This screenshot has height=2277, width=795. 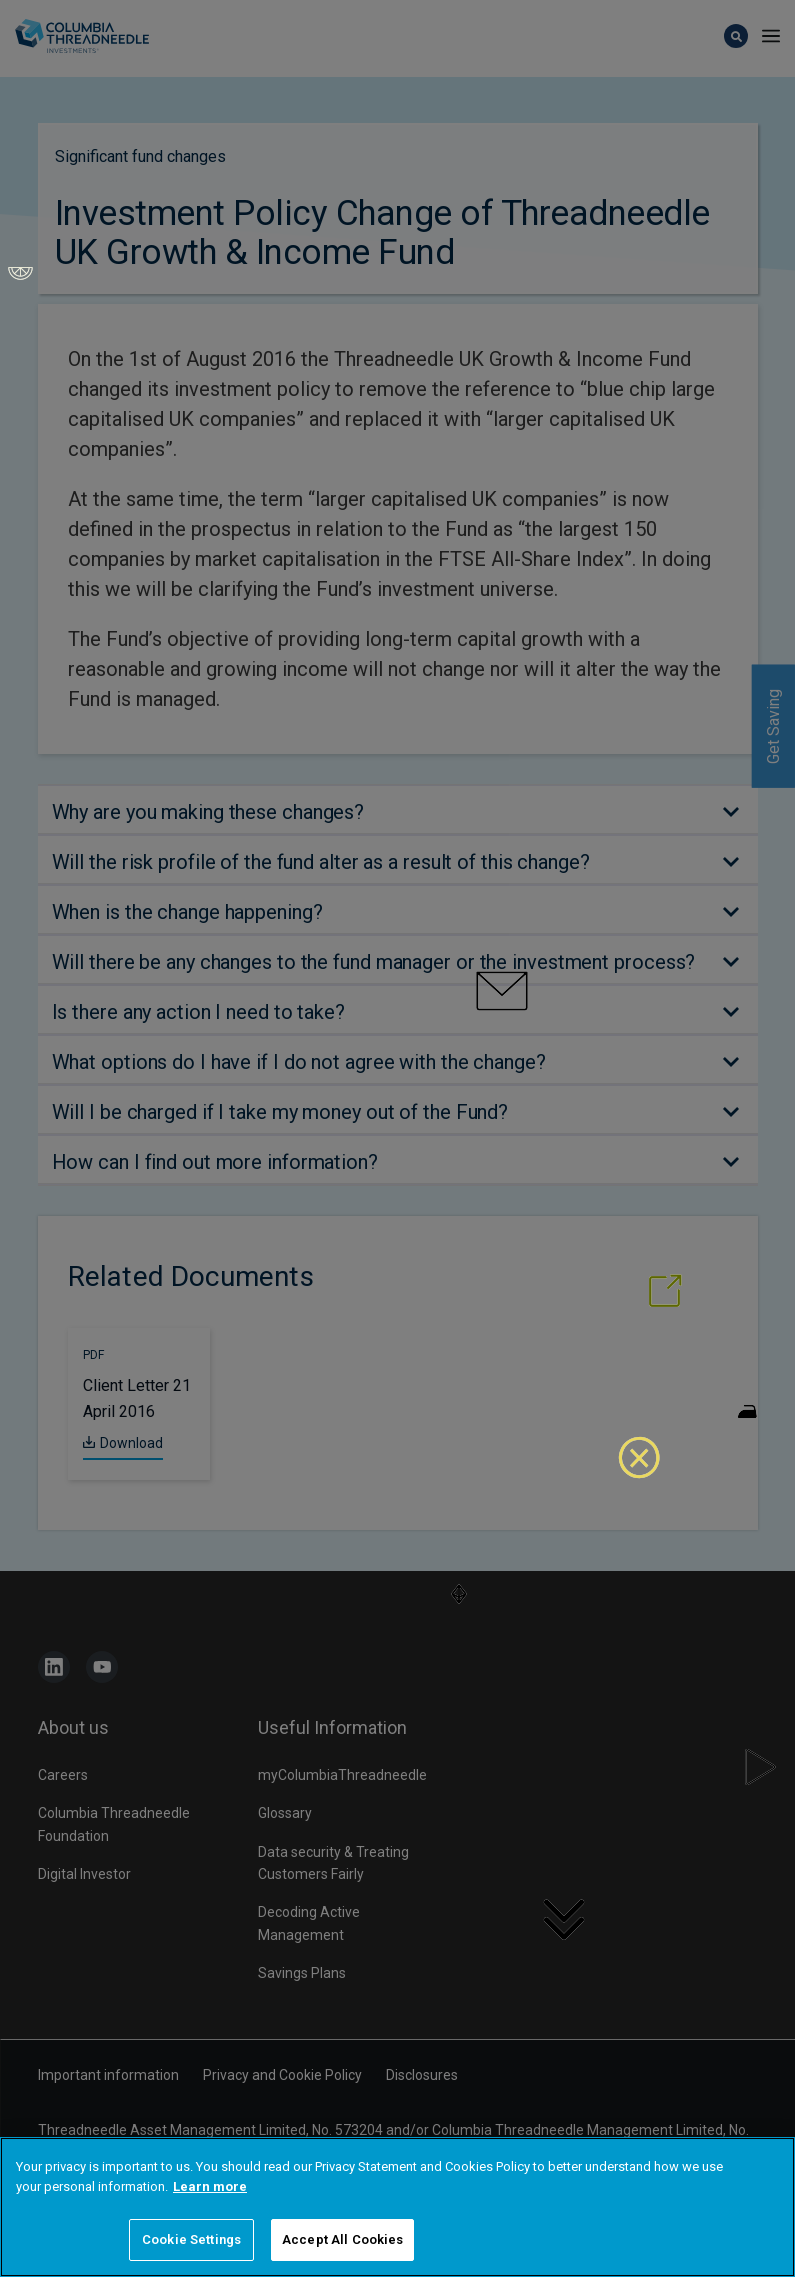 I want to click on ethereum cryptocurrency symbol, so click(x=459, y=1594).